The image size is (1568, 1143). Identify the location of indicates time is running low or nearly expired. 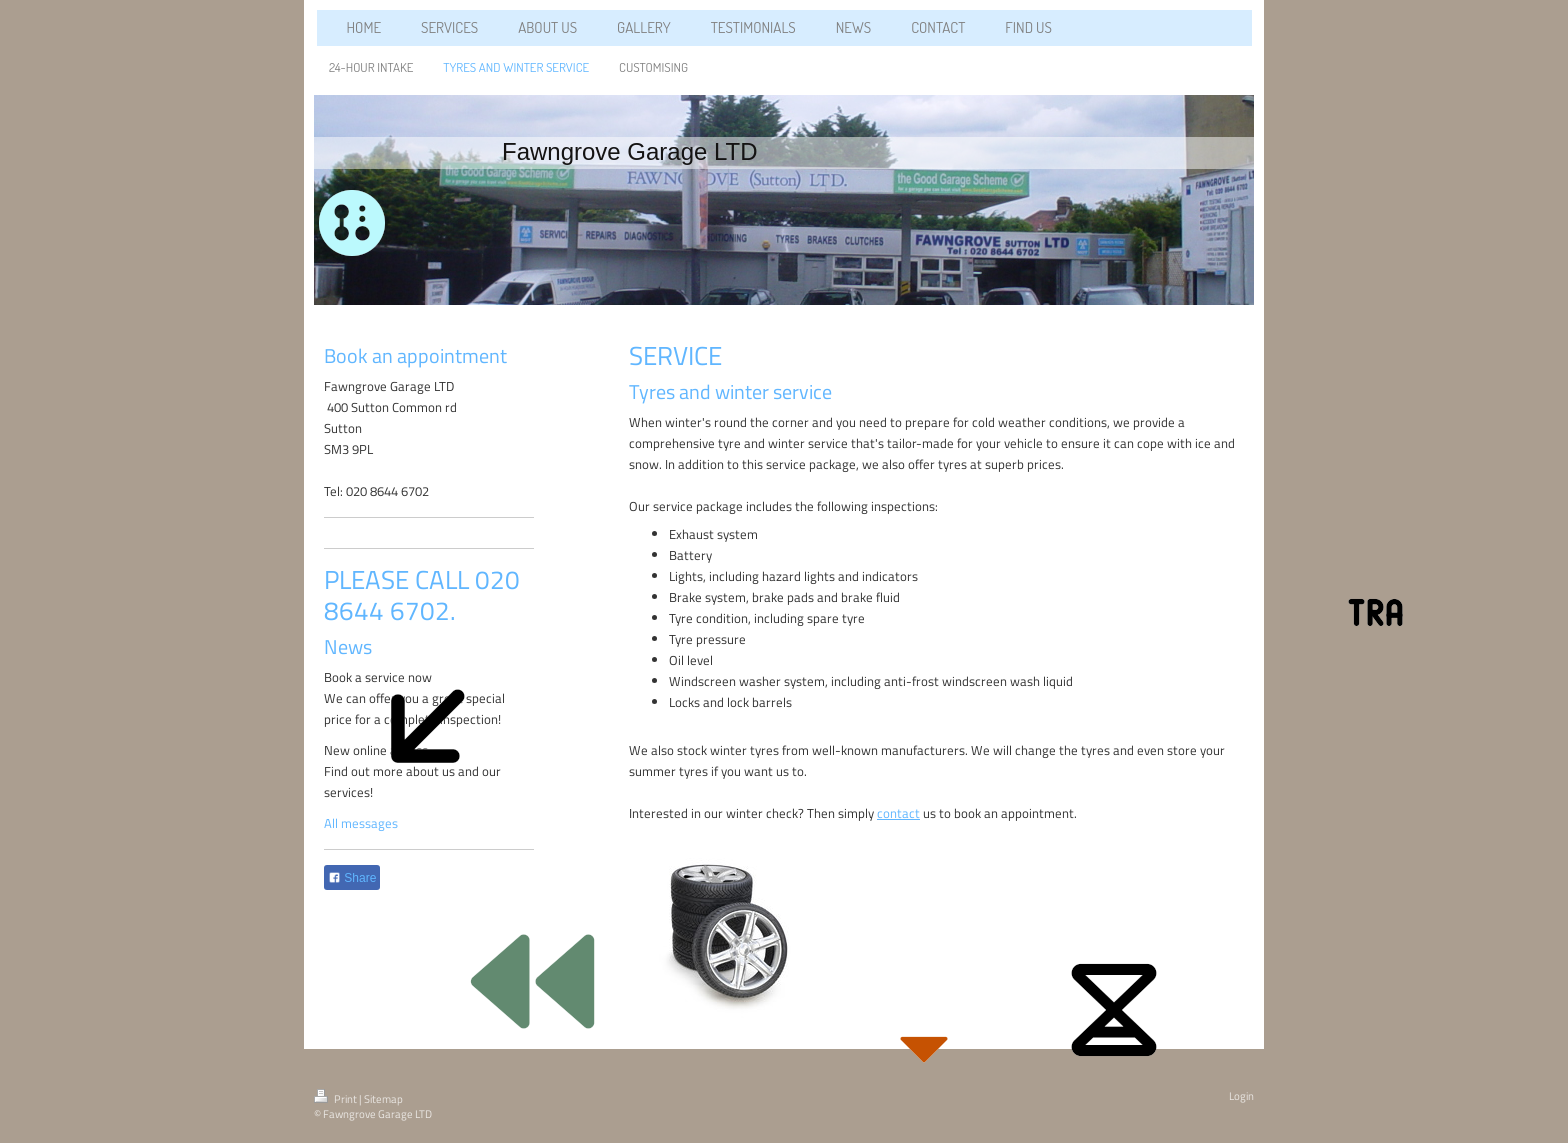
(1114, 1010).